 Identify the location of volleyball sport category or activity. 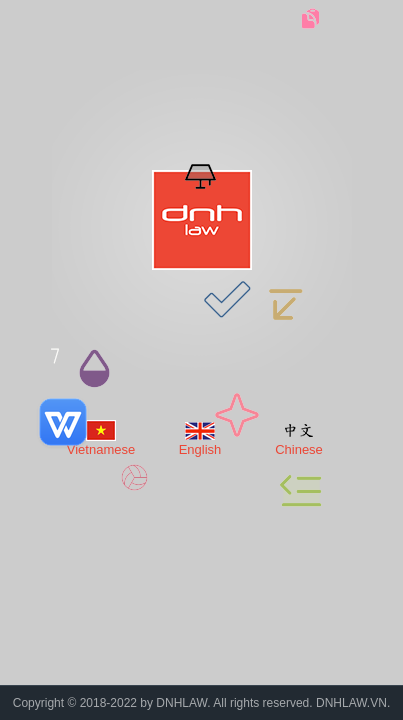
(134, 477).